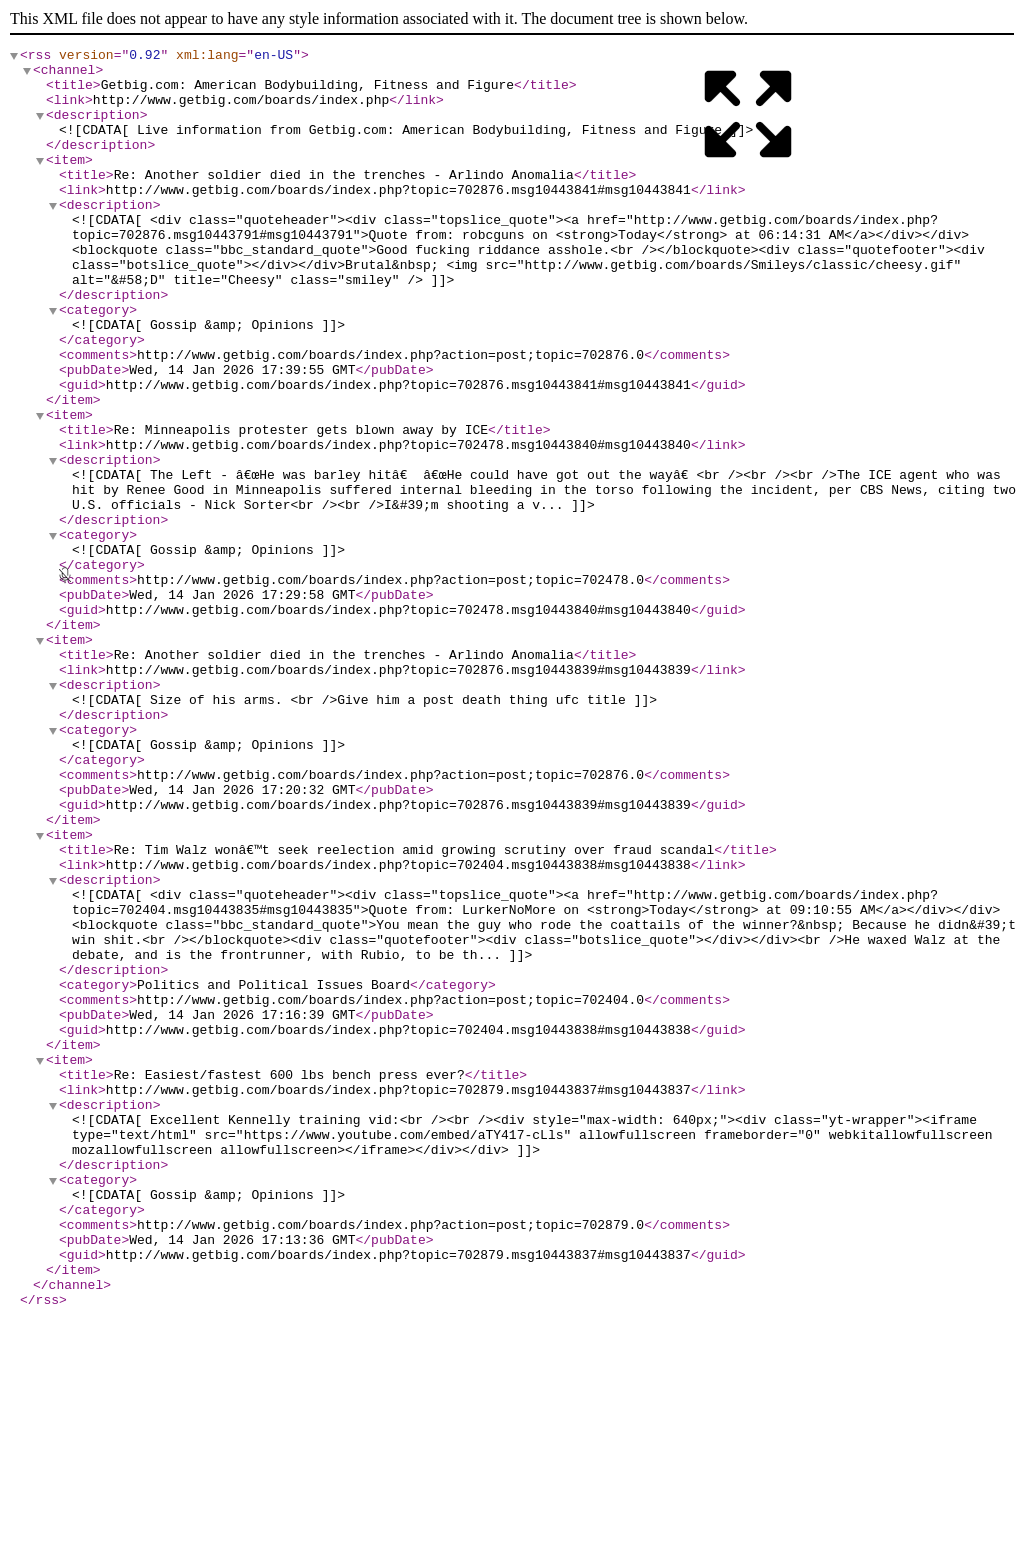 The image size is (1024, 1560). Describe the element at coordinates (748, 114) in the screenshot. I see `expand to fullscreen mode` at that location.